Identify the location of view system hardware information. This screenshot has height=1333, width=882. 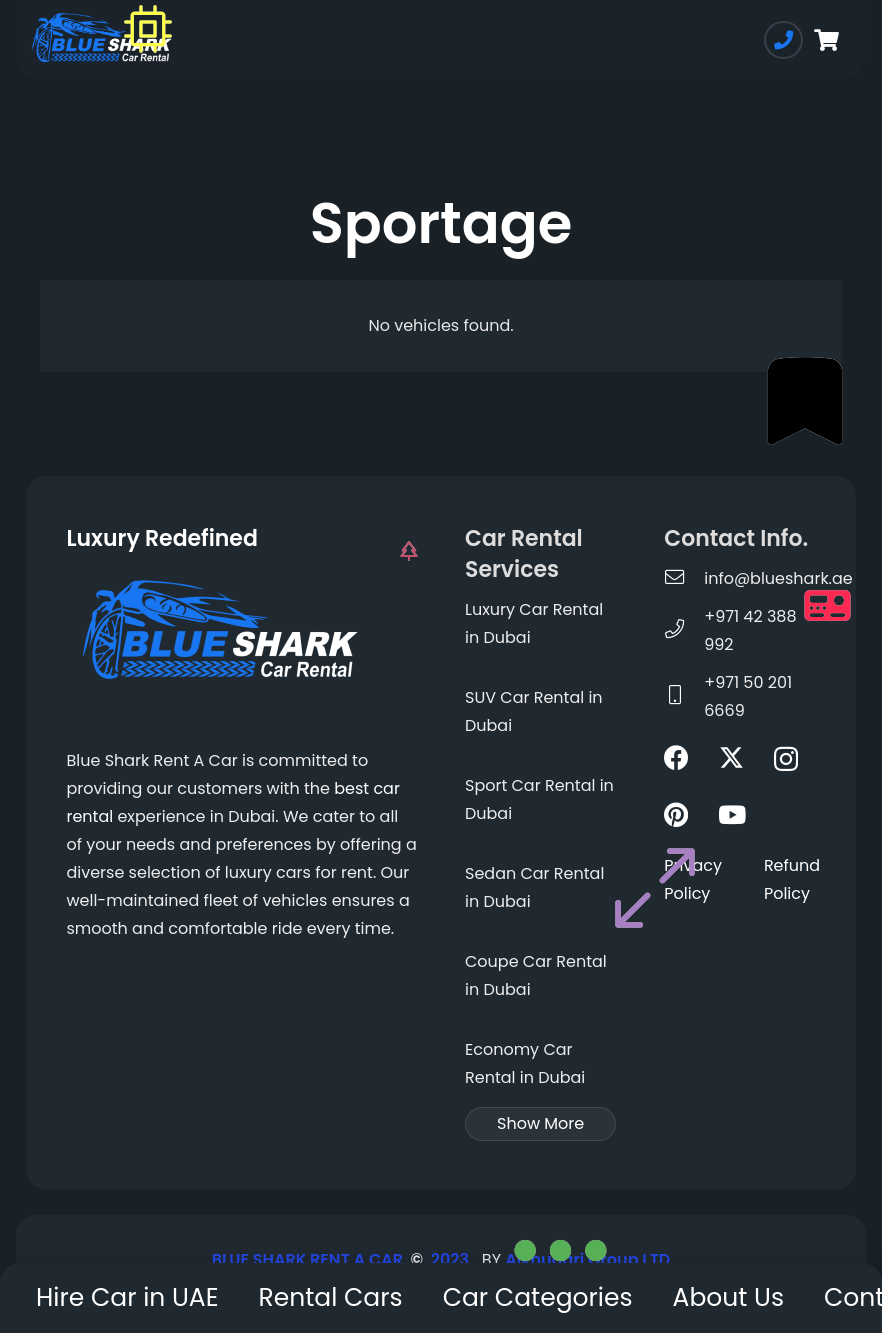
(148, 29).